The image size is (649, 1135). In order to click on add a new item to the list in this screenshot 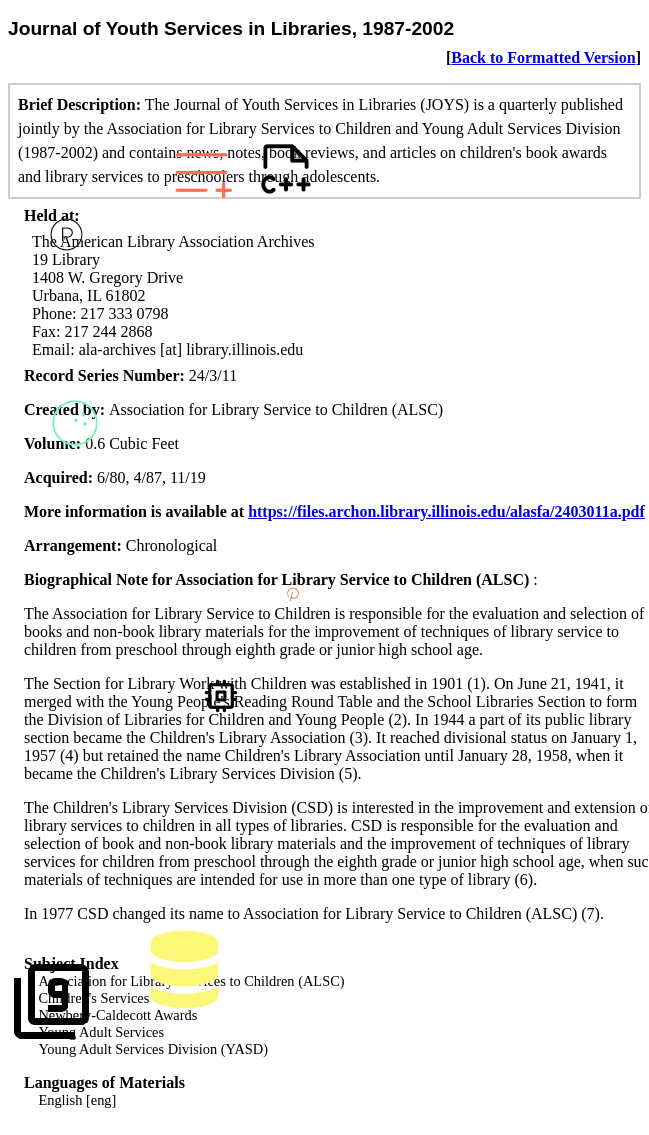, I will do `click(201, 172)`.